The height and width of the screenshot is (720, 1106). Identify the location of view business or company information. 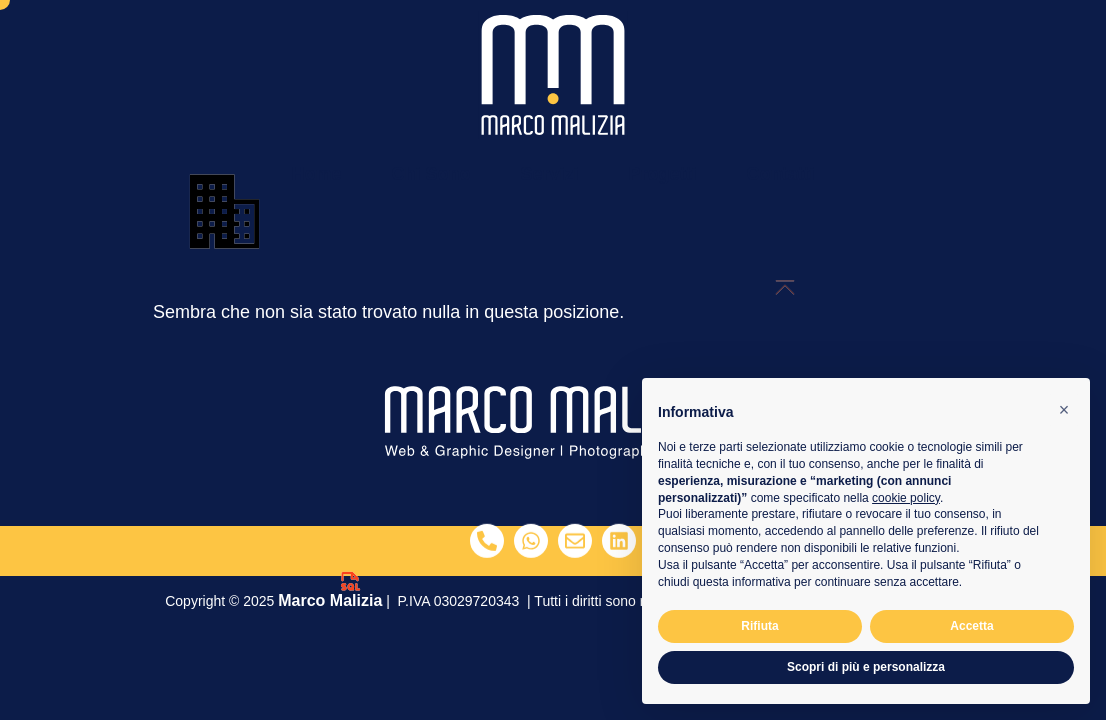
(224, 211).